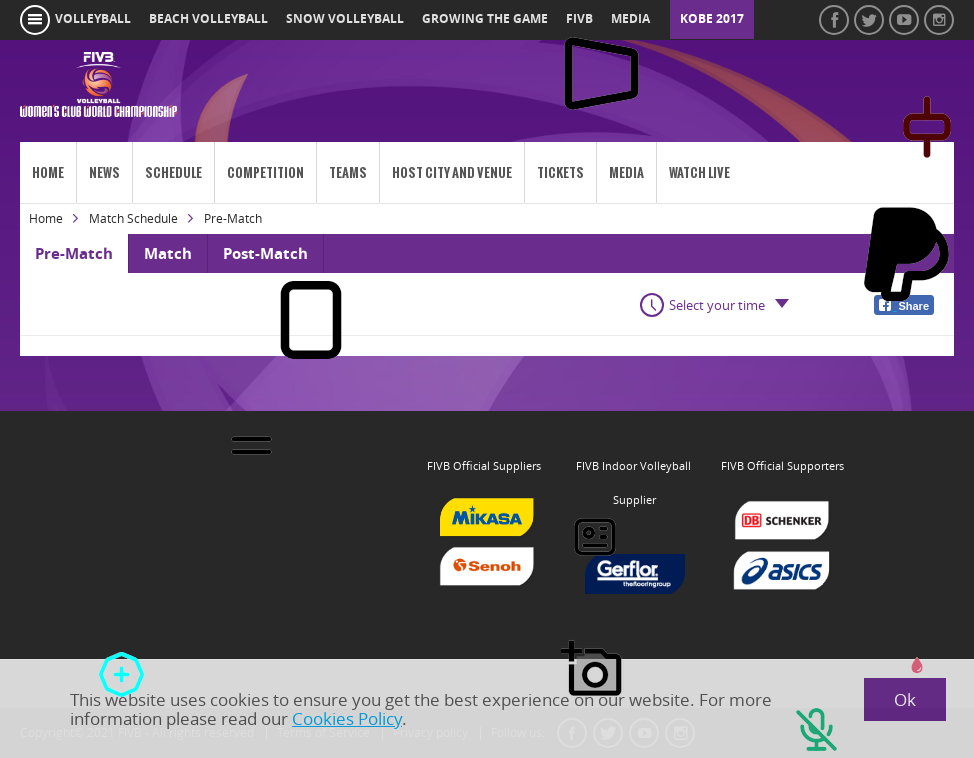 The image size is (974, 758). What do you see at coordinates (251, 445) in the screenshot?
I see `equals or comparison function` at bounding box center [251, 445].